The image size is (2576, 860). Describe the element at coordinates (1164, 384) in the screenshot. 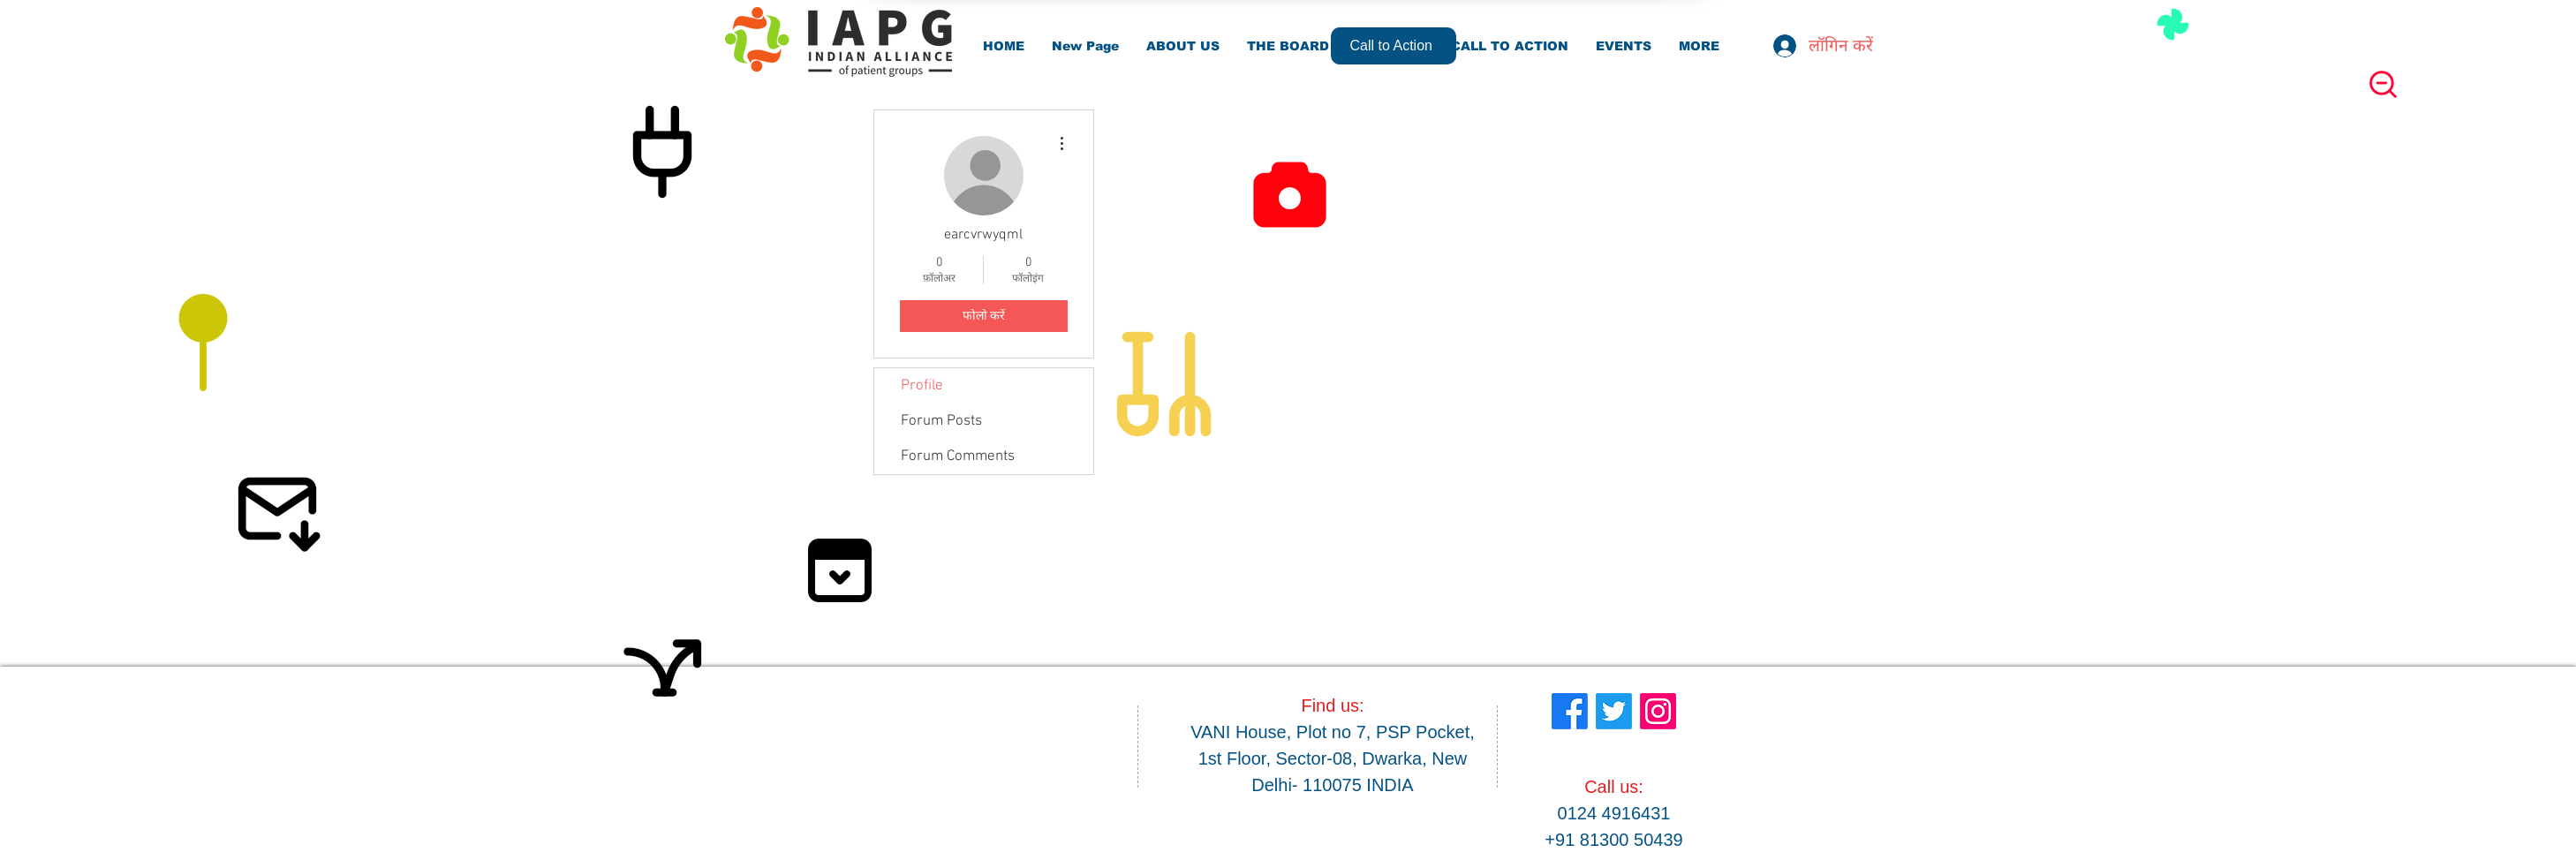

I see `access gardening or landscaping tools` at that location.